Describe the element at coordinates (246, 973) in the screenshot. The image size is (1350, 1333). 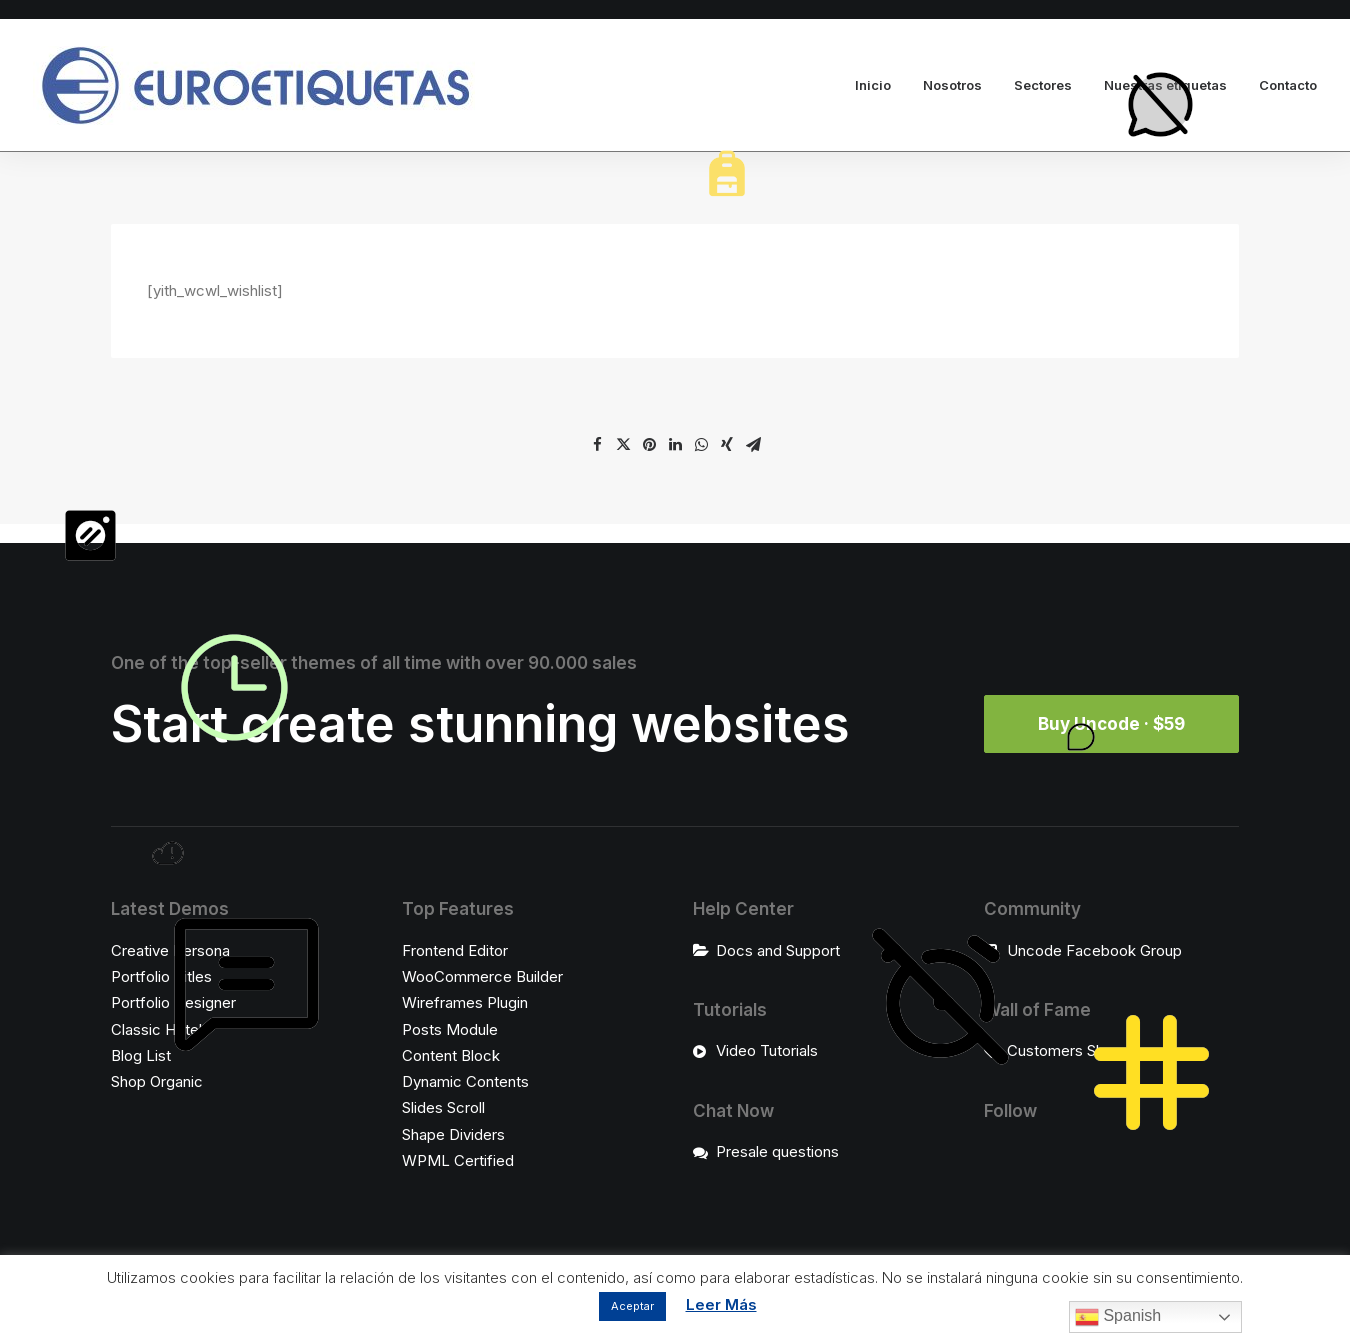
I see `open a chat or messaging feature` at that location.